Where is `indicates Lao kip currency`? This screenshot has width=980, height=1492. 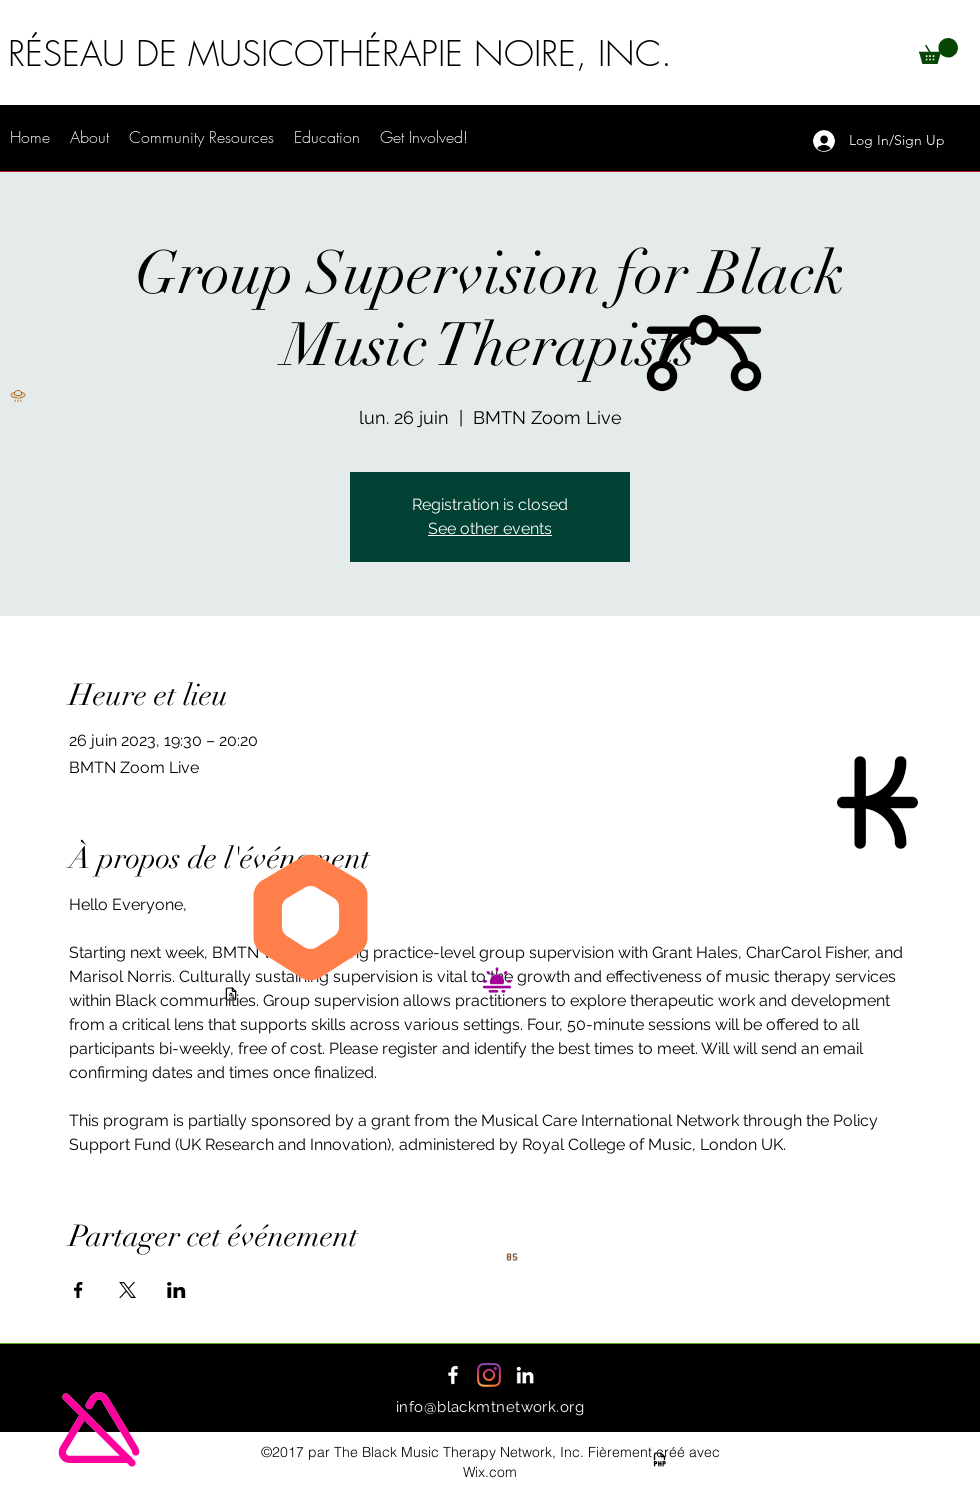
indicates Lao kip currency is located at coordinates (877, 802).